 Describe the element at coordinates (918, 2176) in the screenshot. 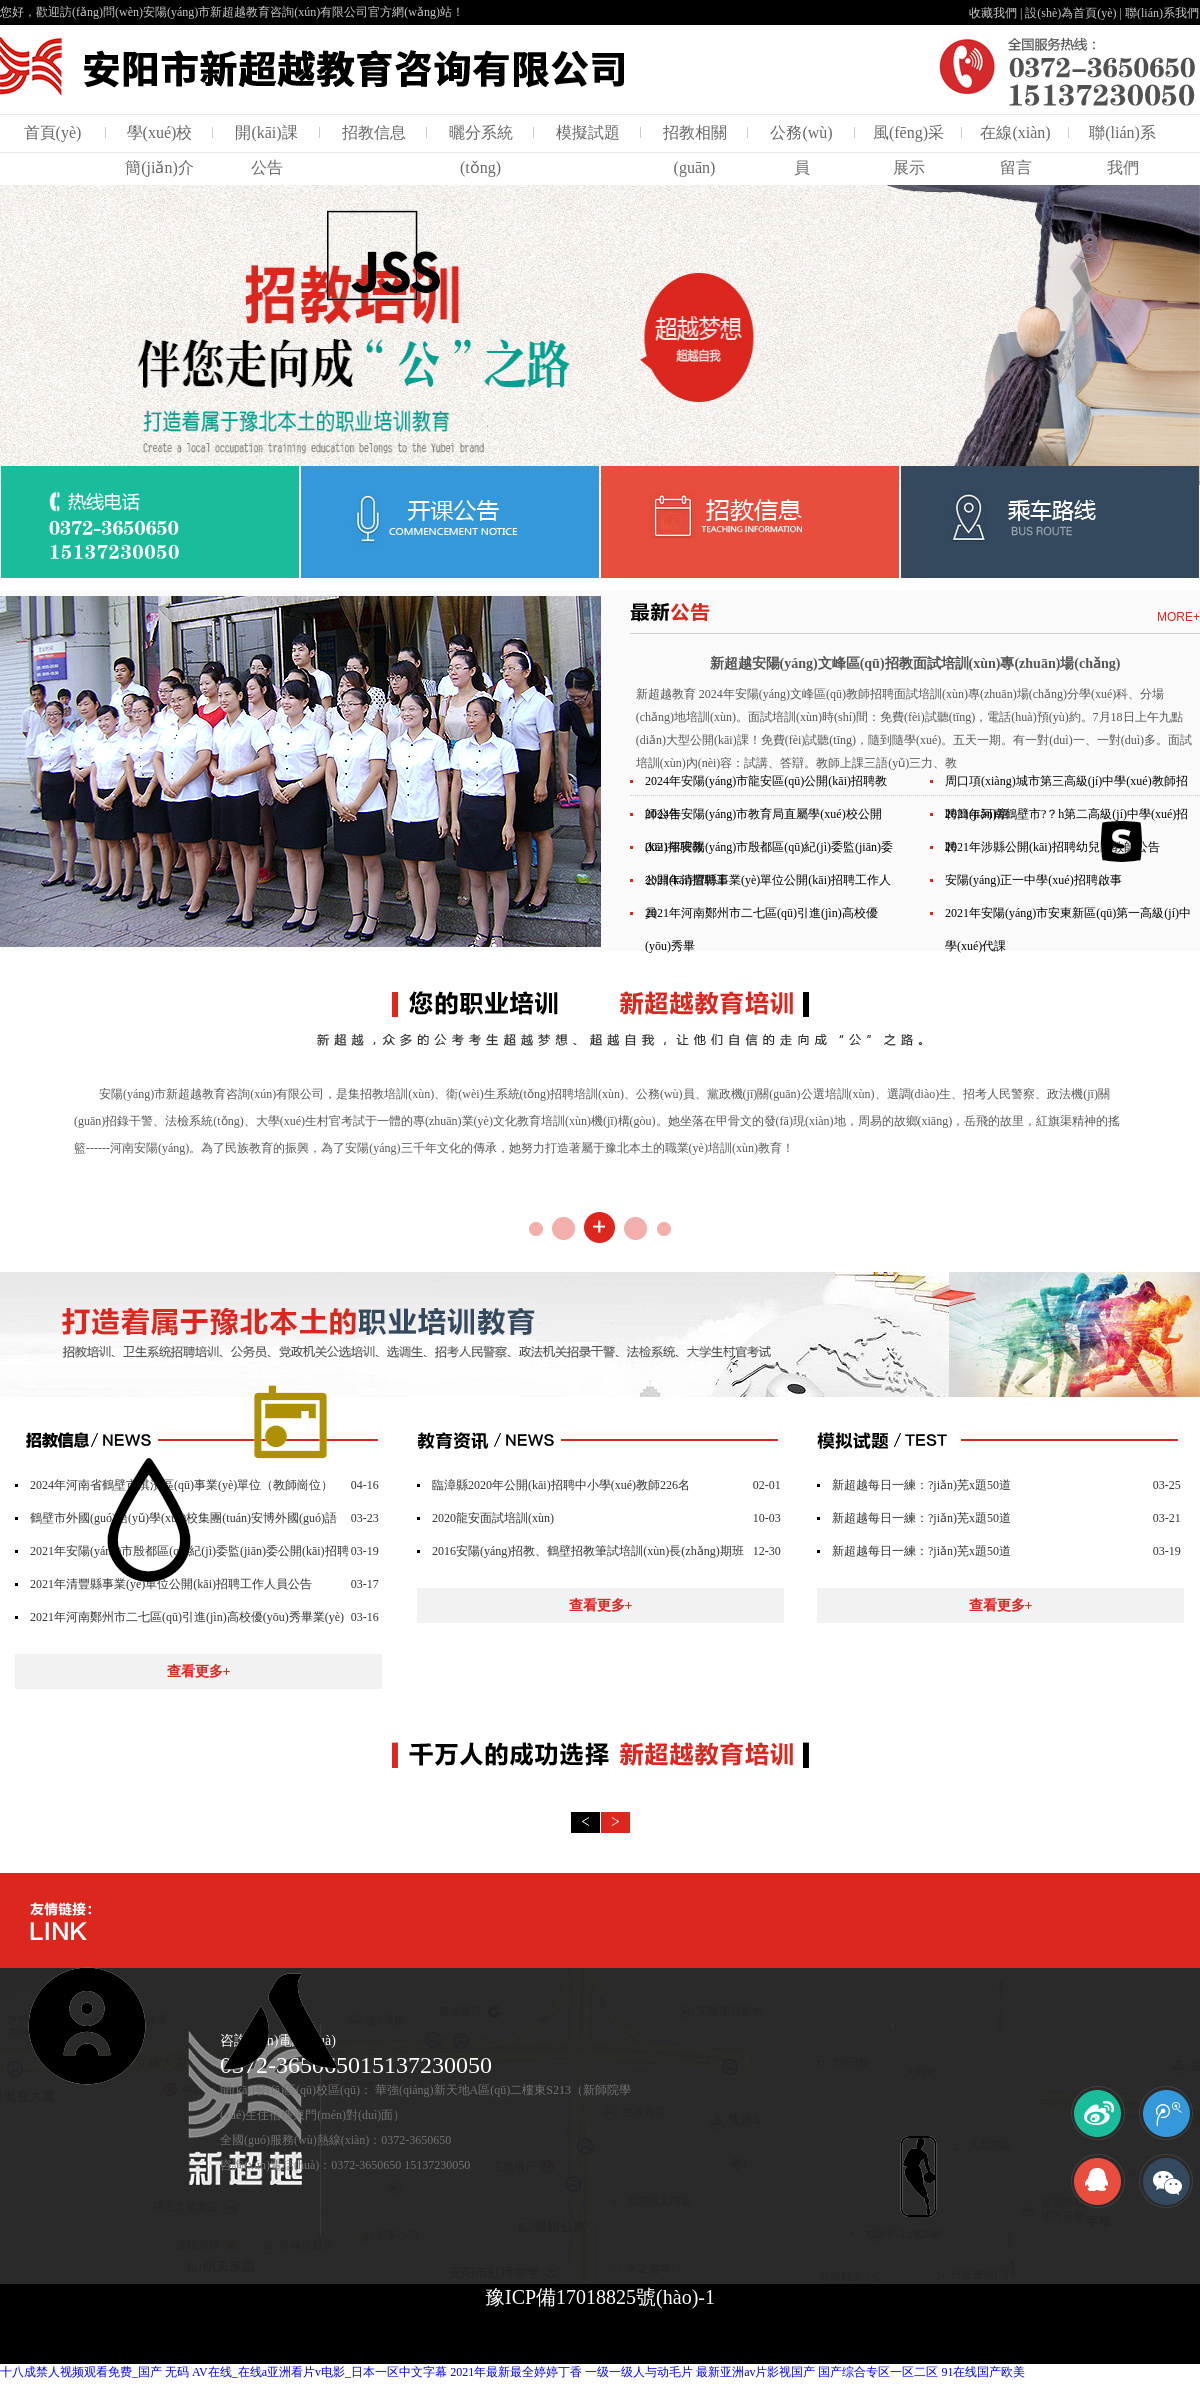

I see `open the NBA app` at that location.